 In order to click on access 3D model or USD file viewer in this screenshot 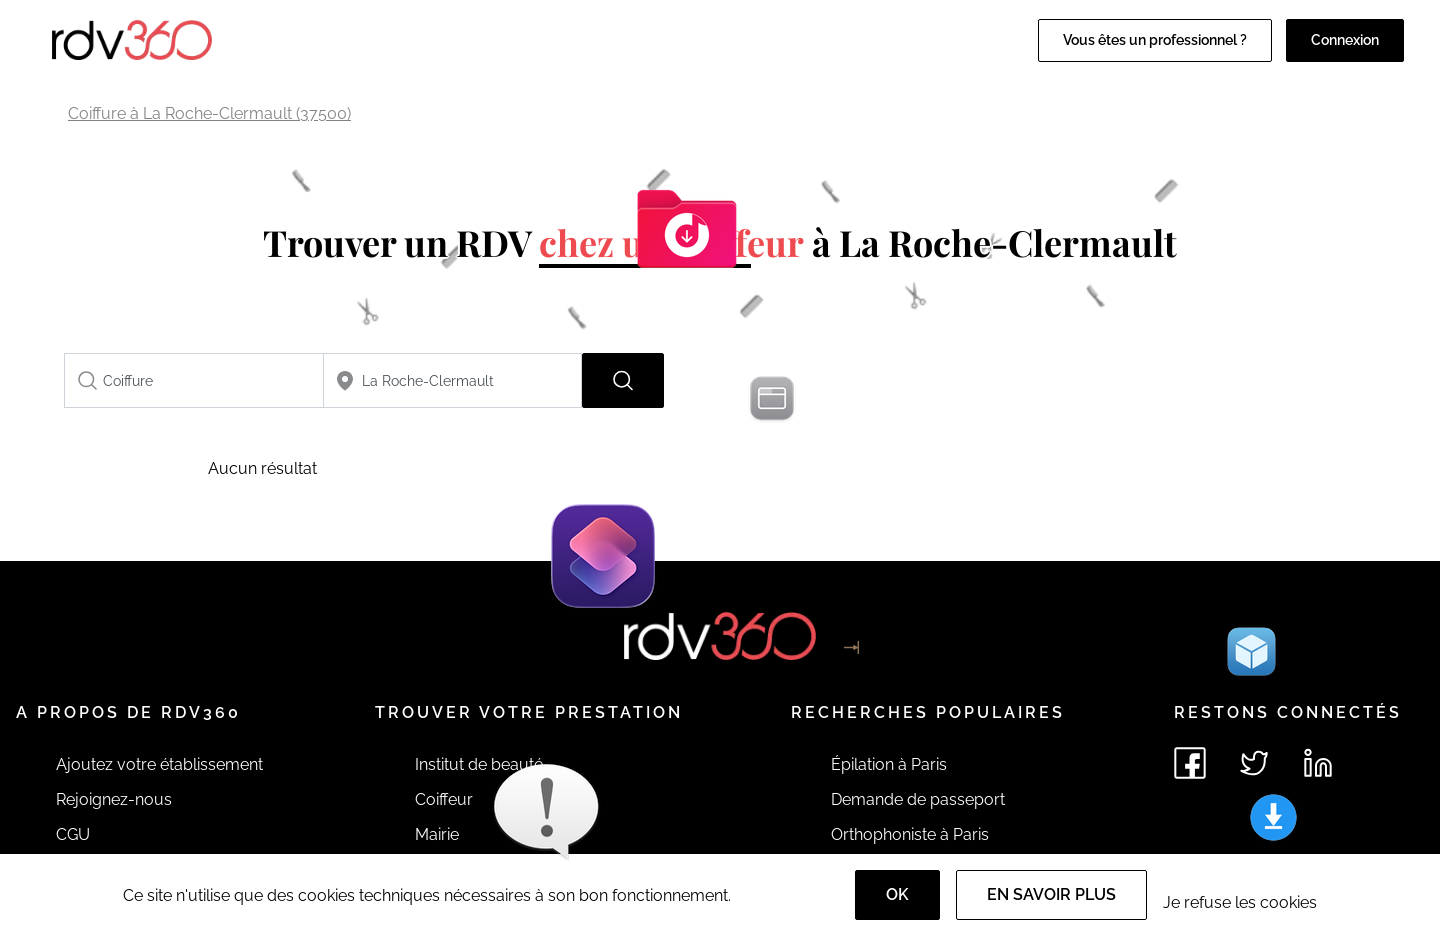, I will do `click(1251, 651)`.